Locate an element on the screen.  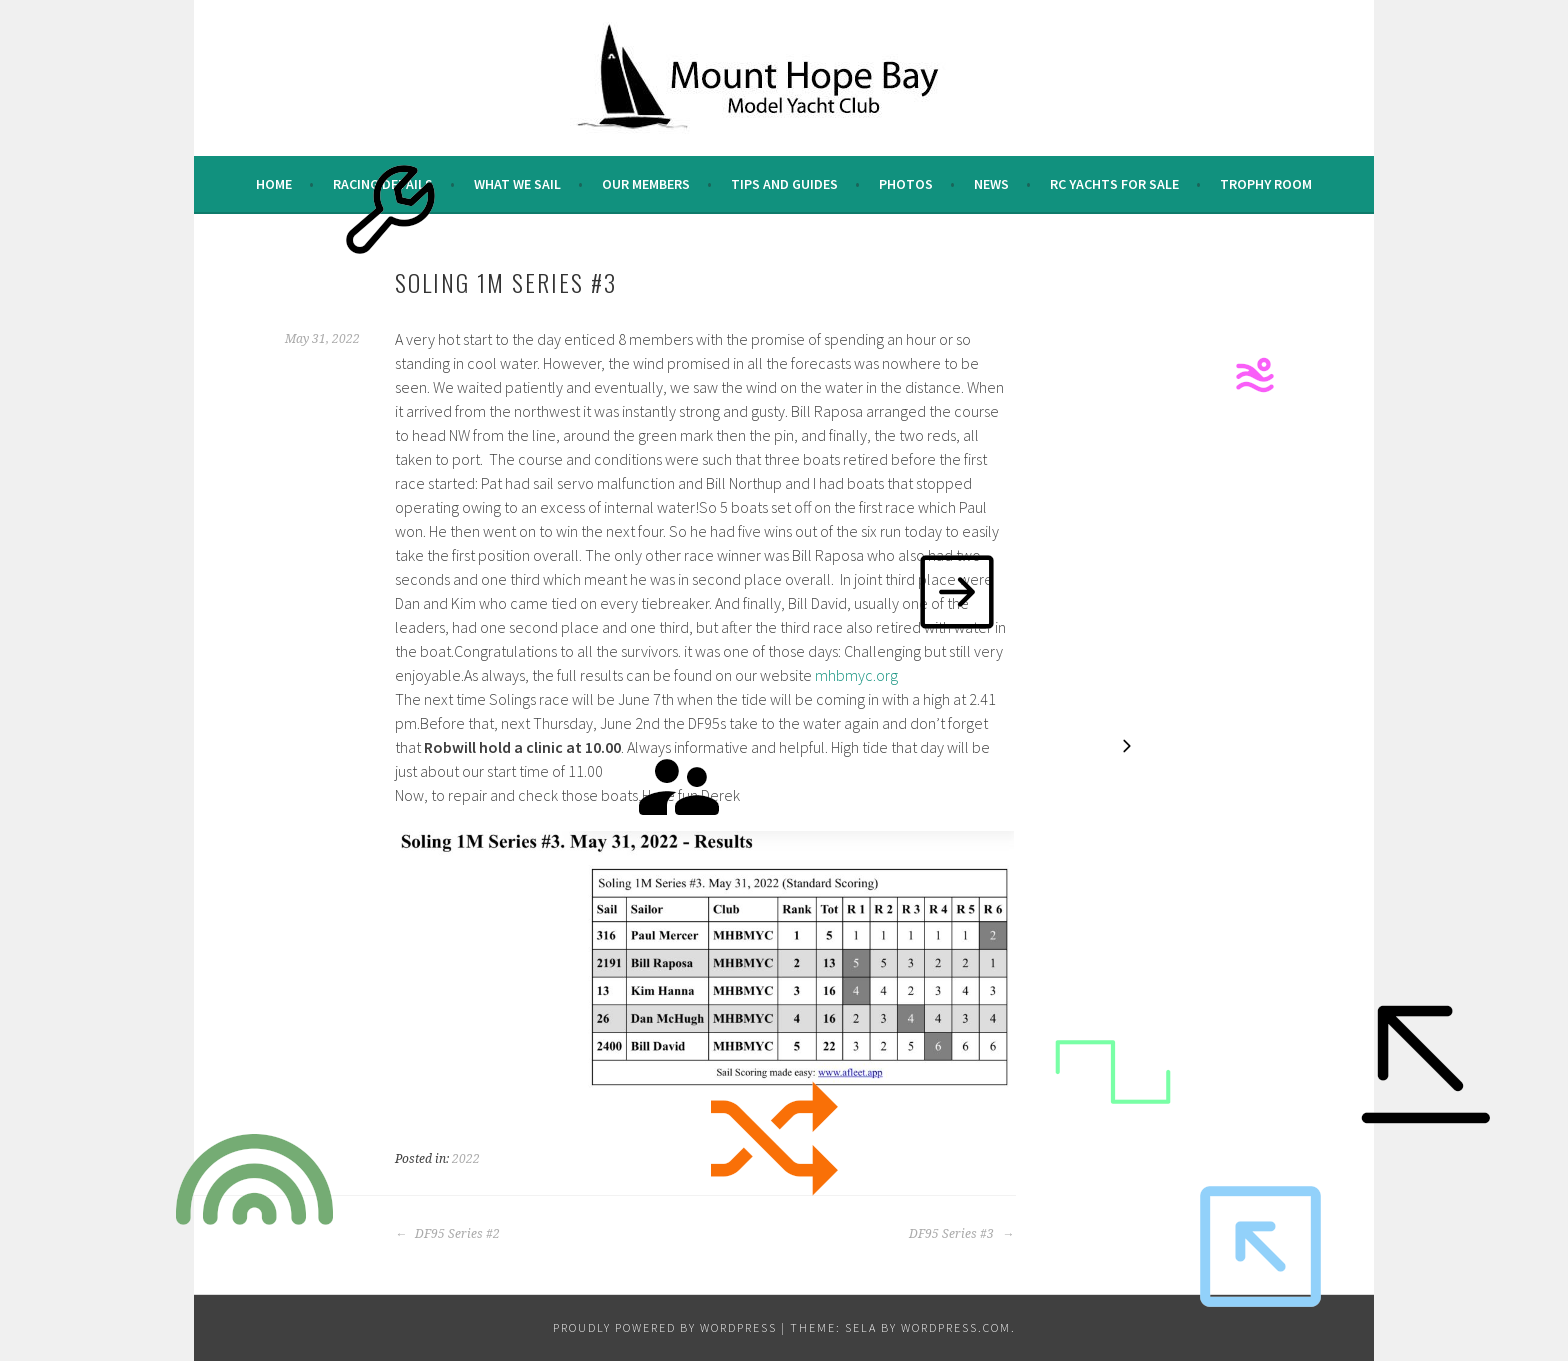
access swimming pool or aquatic facilities is located at coordinates (1255, 375).